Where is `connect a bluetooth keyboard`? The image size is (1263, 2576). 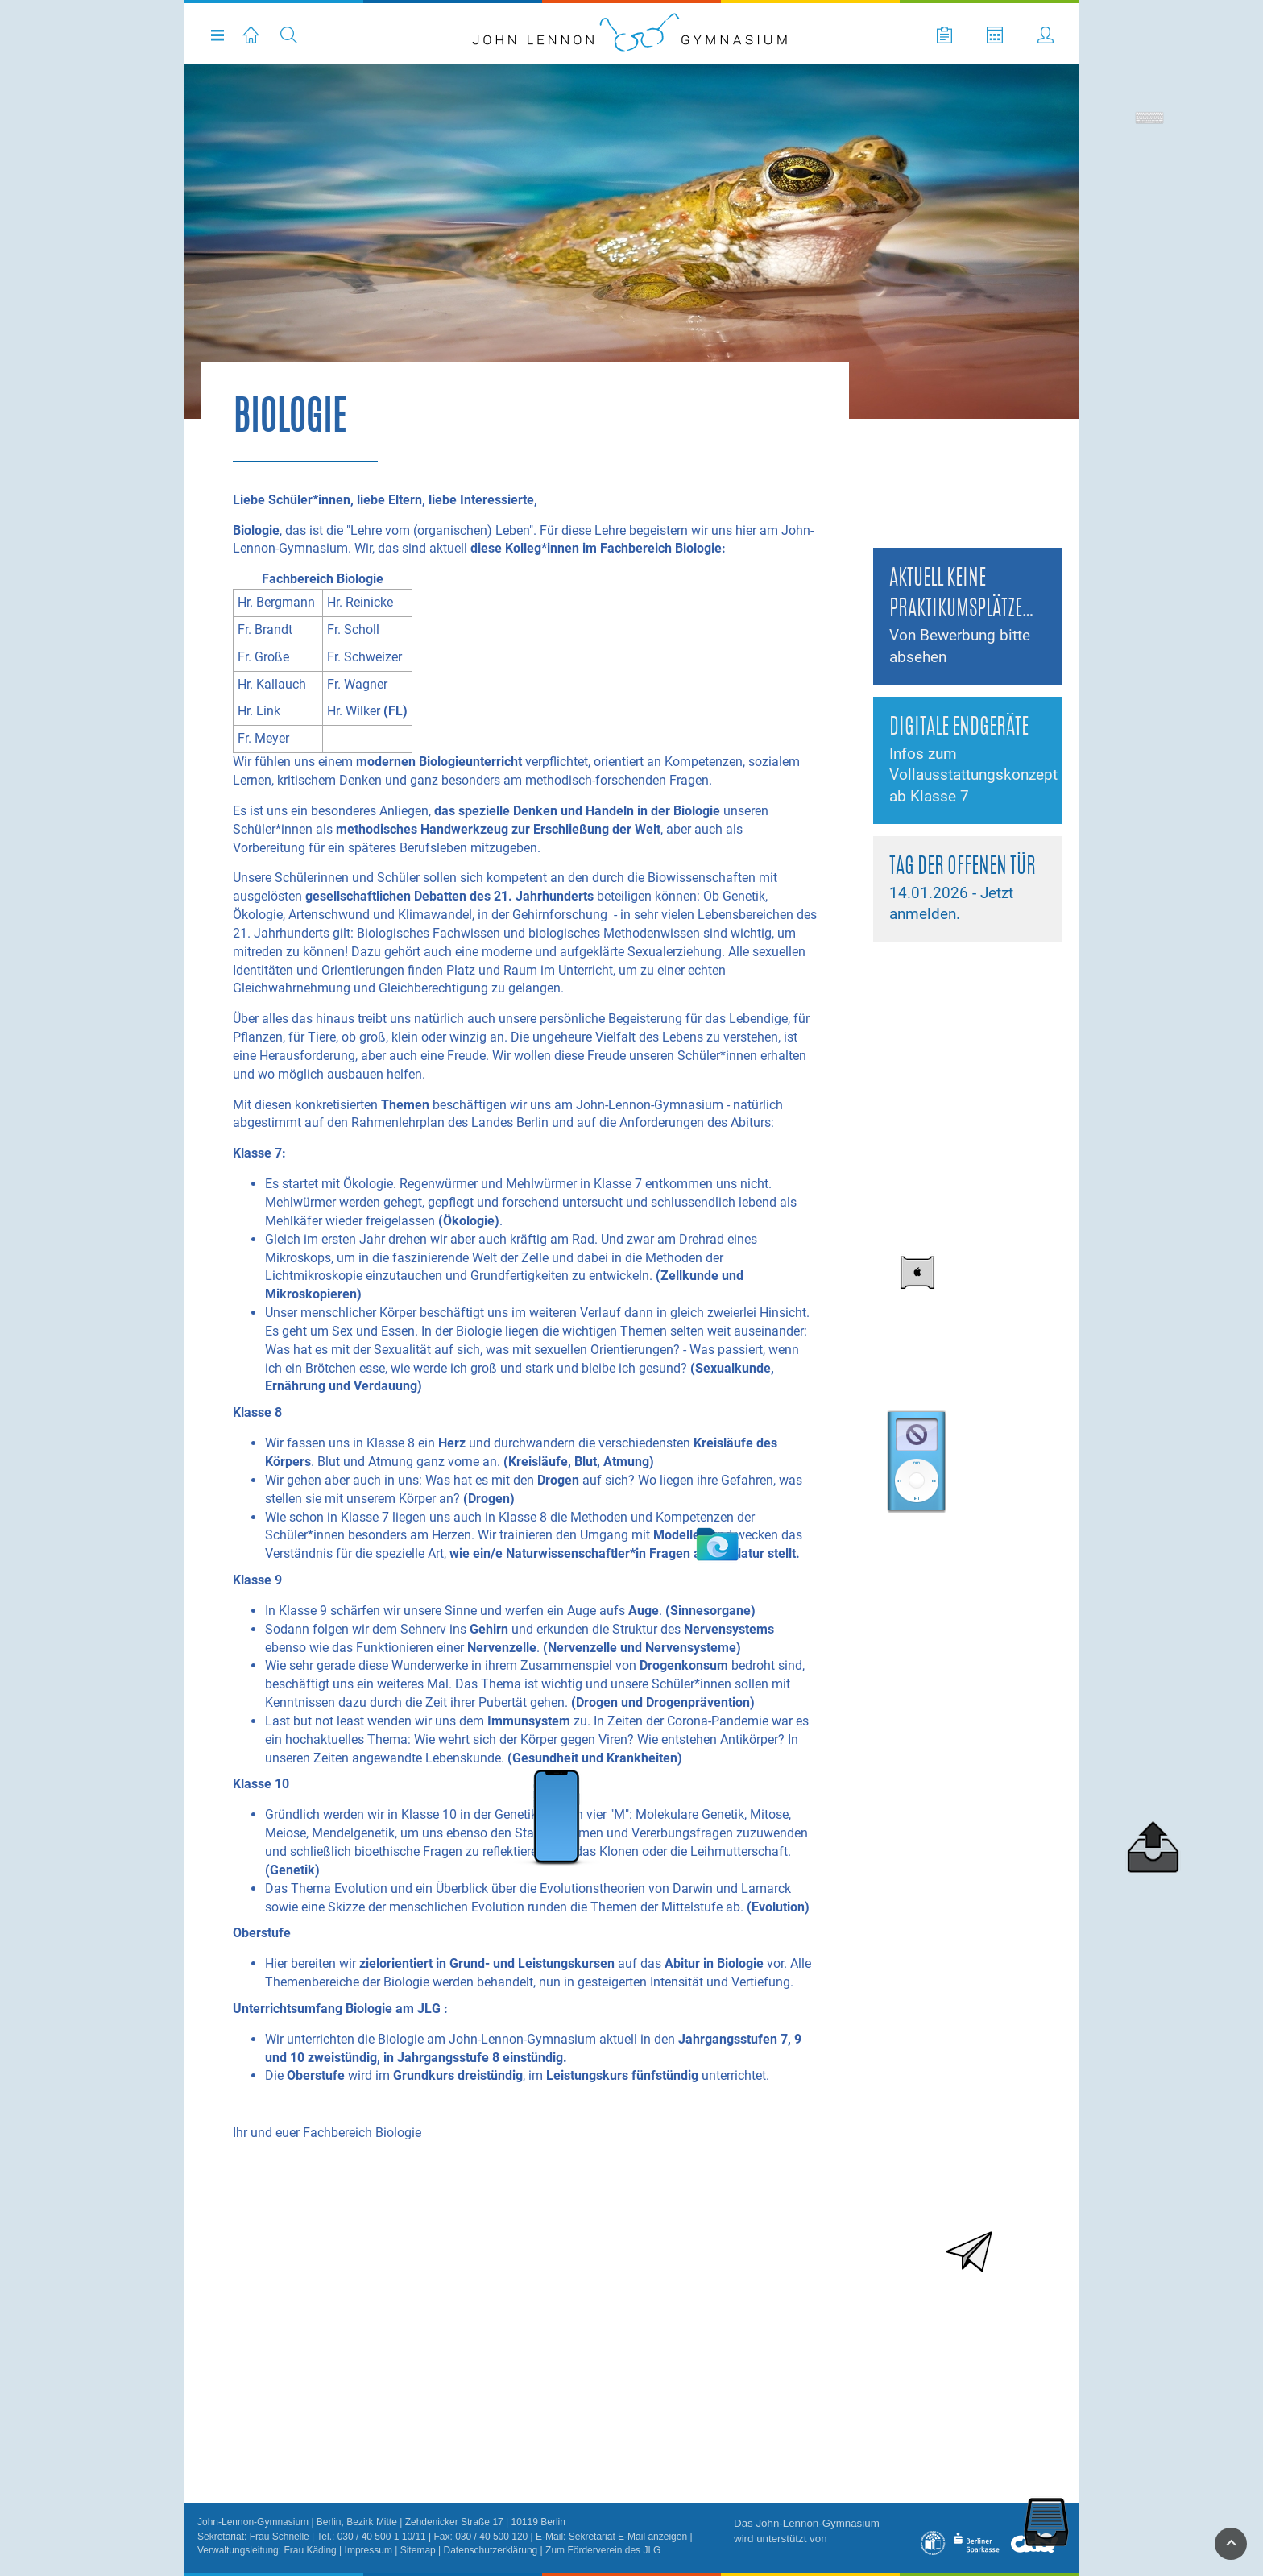
connect a bluetooth keyboard is located at coordinates (1149, 118).